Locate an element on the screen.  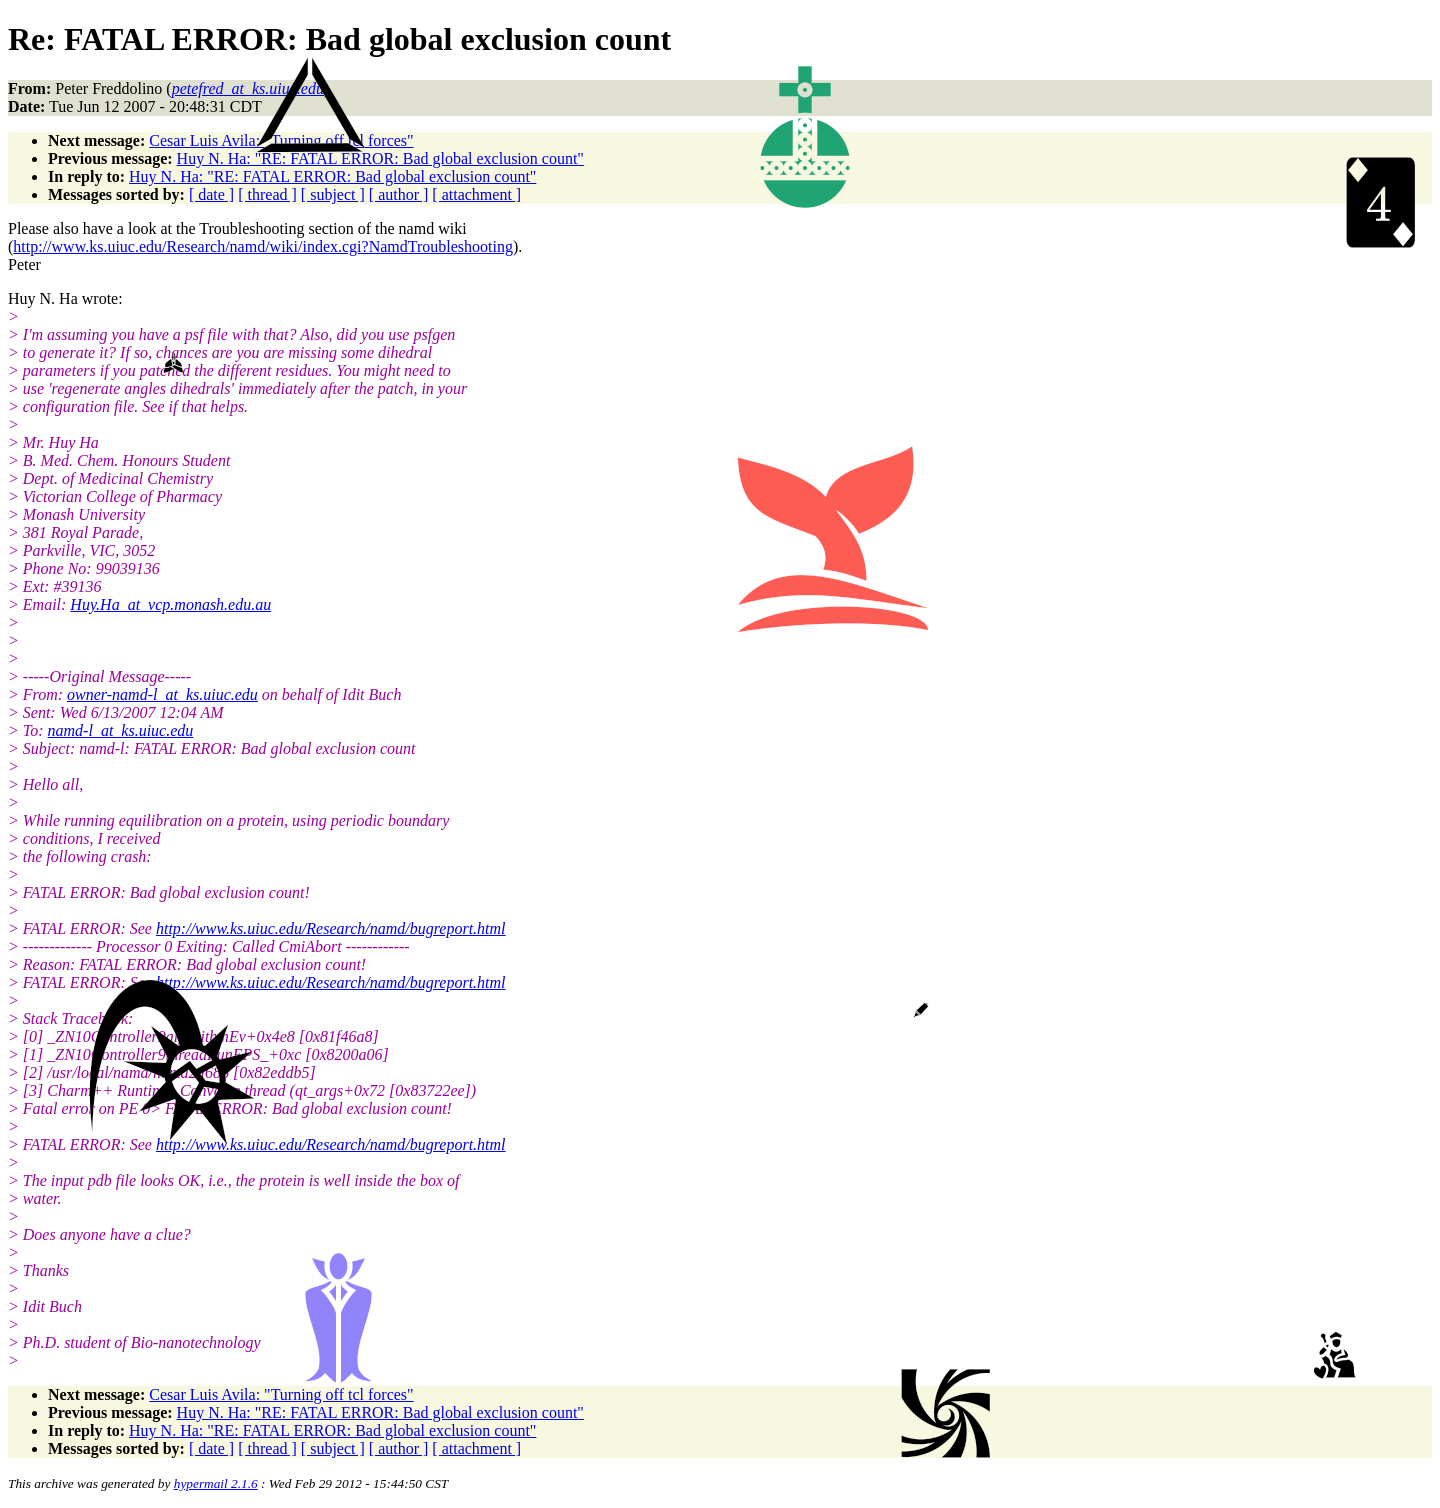
select turban headwear for character customization is located at coordinates (173, 362).